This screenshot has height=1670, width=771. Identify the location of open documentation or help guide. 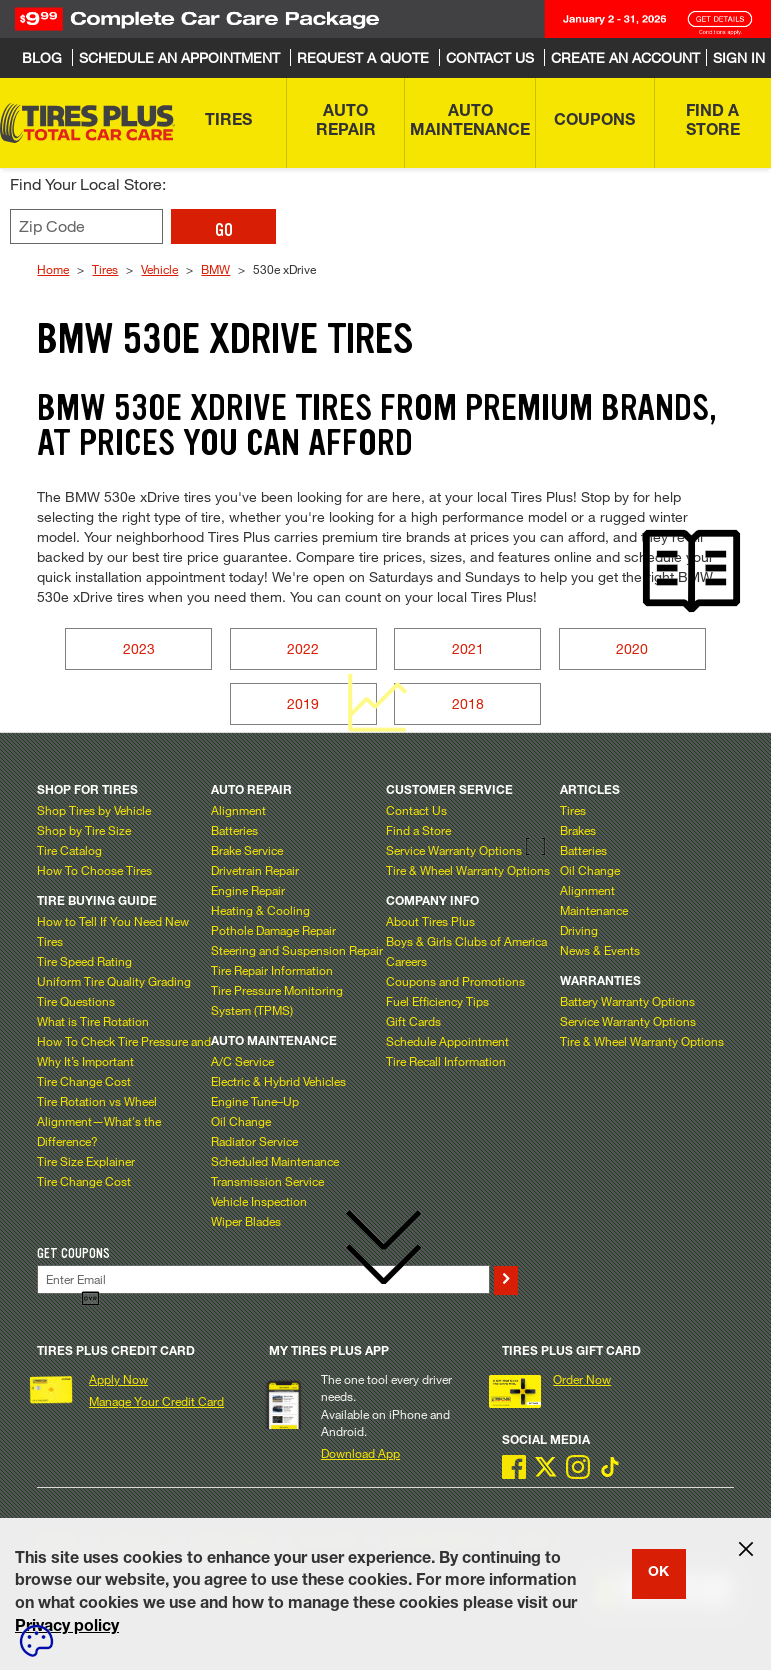
(691, 571).